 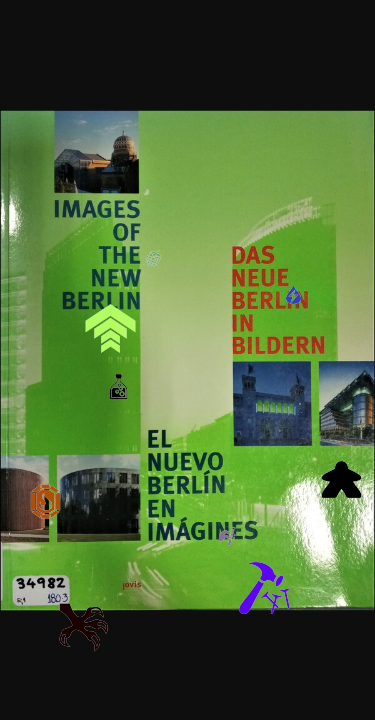 I want to click on conduct a science experiment or lab test, so click(x=228, y=536).